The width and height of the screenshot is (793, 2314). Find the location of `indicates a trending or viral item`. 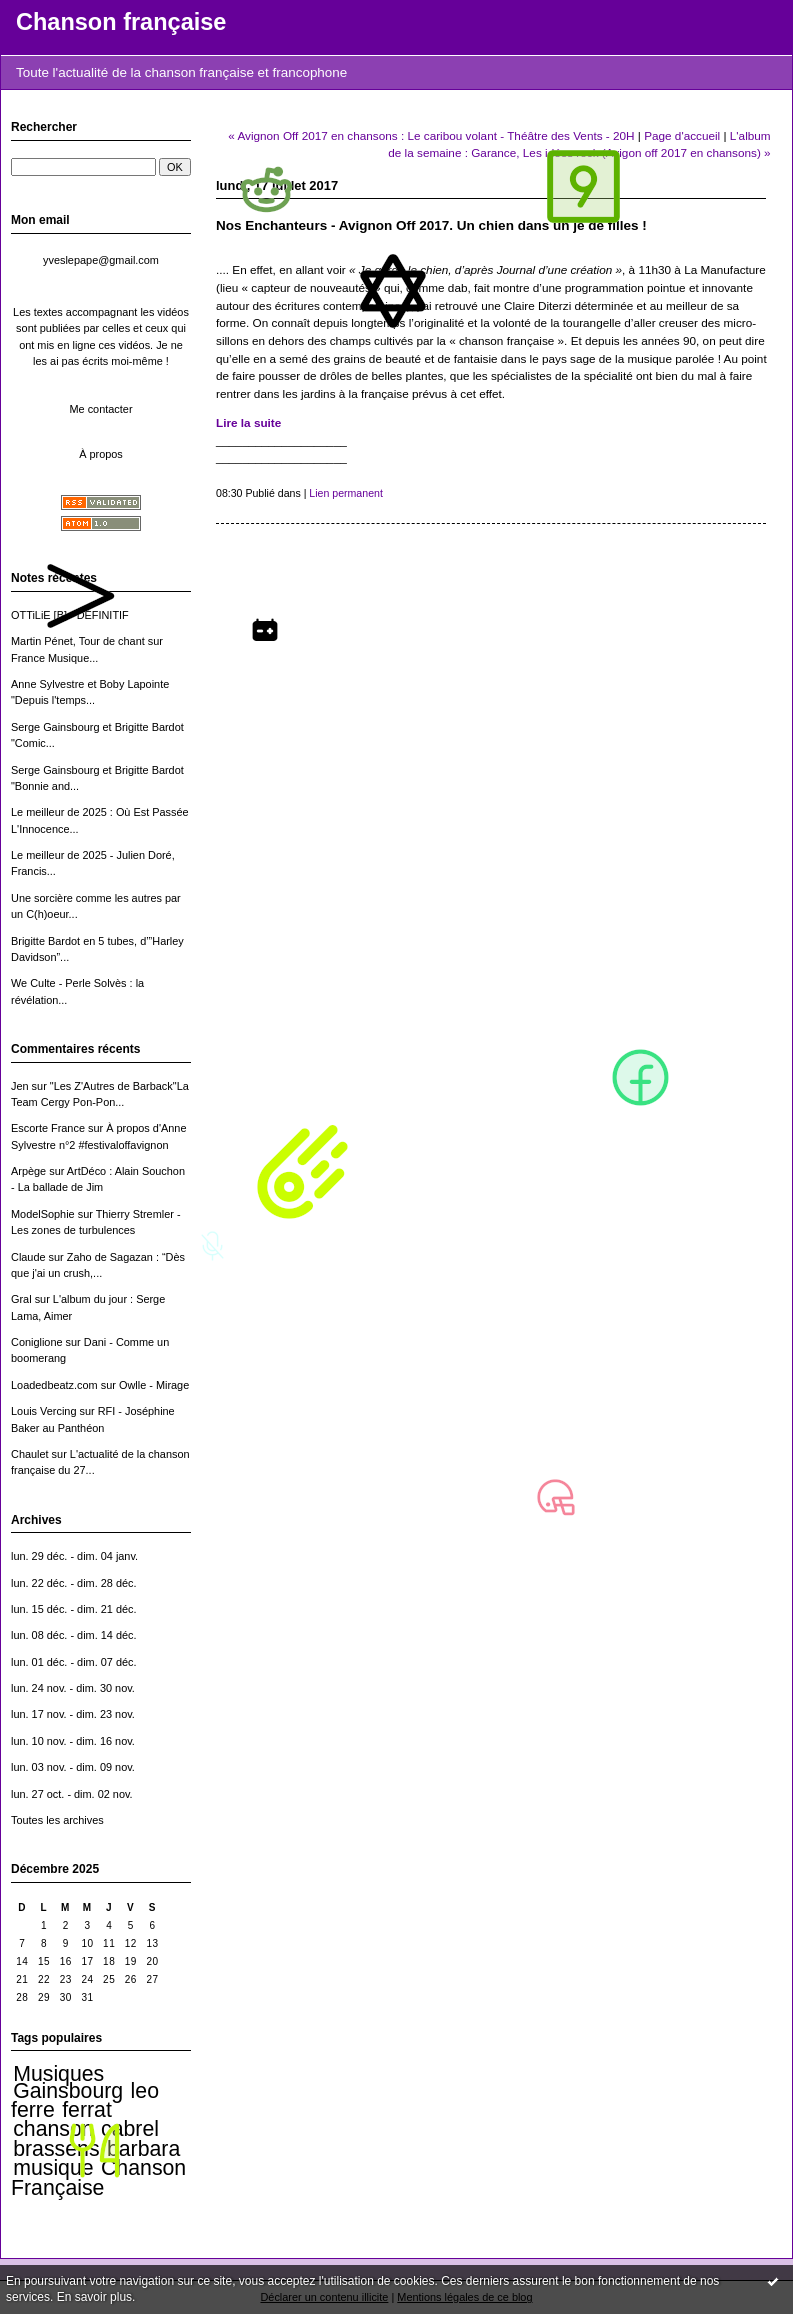

indicates a trending or viral item is located at coordinates (302, 1173).